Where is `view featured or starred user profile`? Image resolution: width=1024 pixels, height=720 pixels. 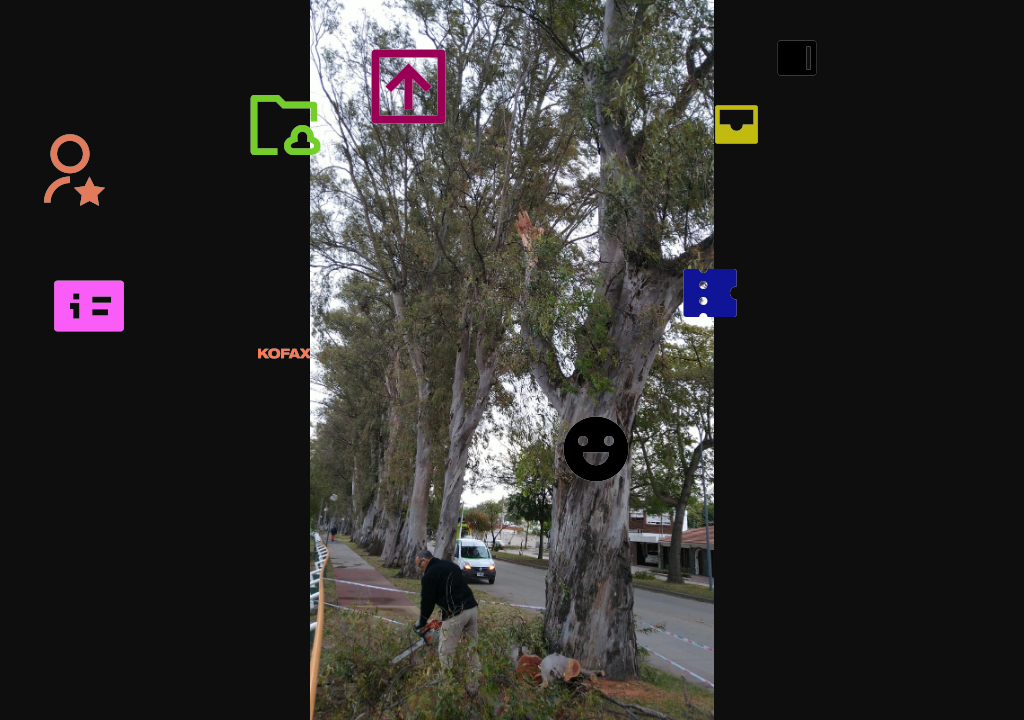 view featured or starred user profile is located at coordinates (70, 170).